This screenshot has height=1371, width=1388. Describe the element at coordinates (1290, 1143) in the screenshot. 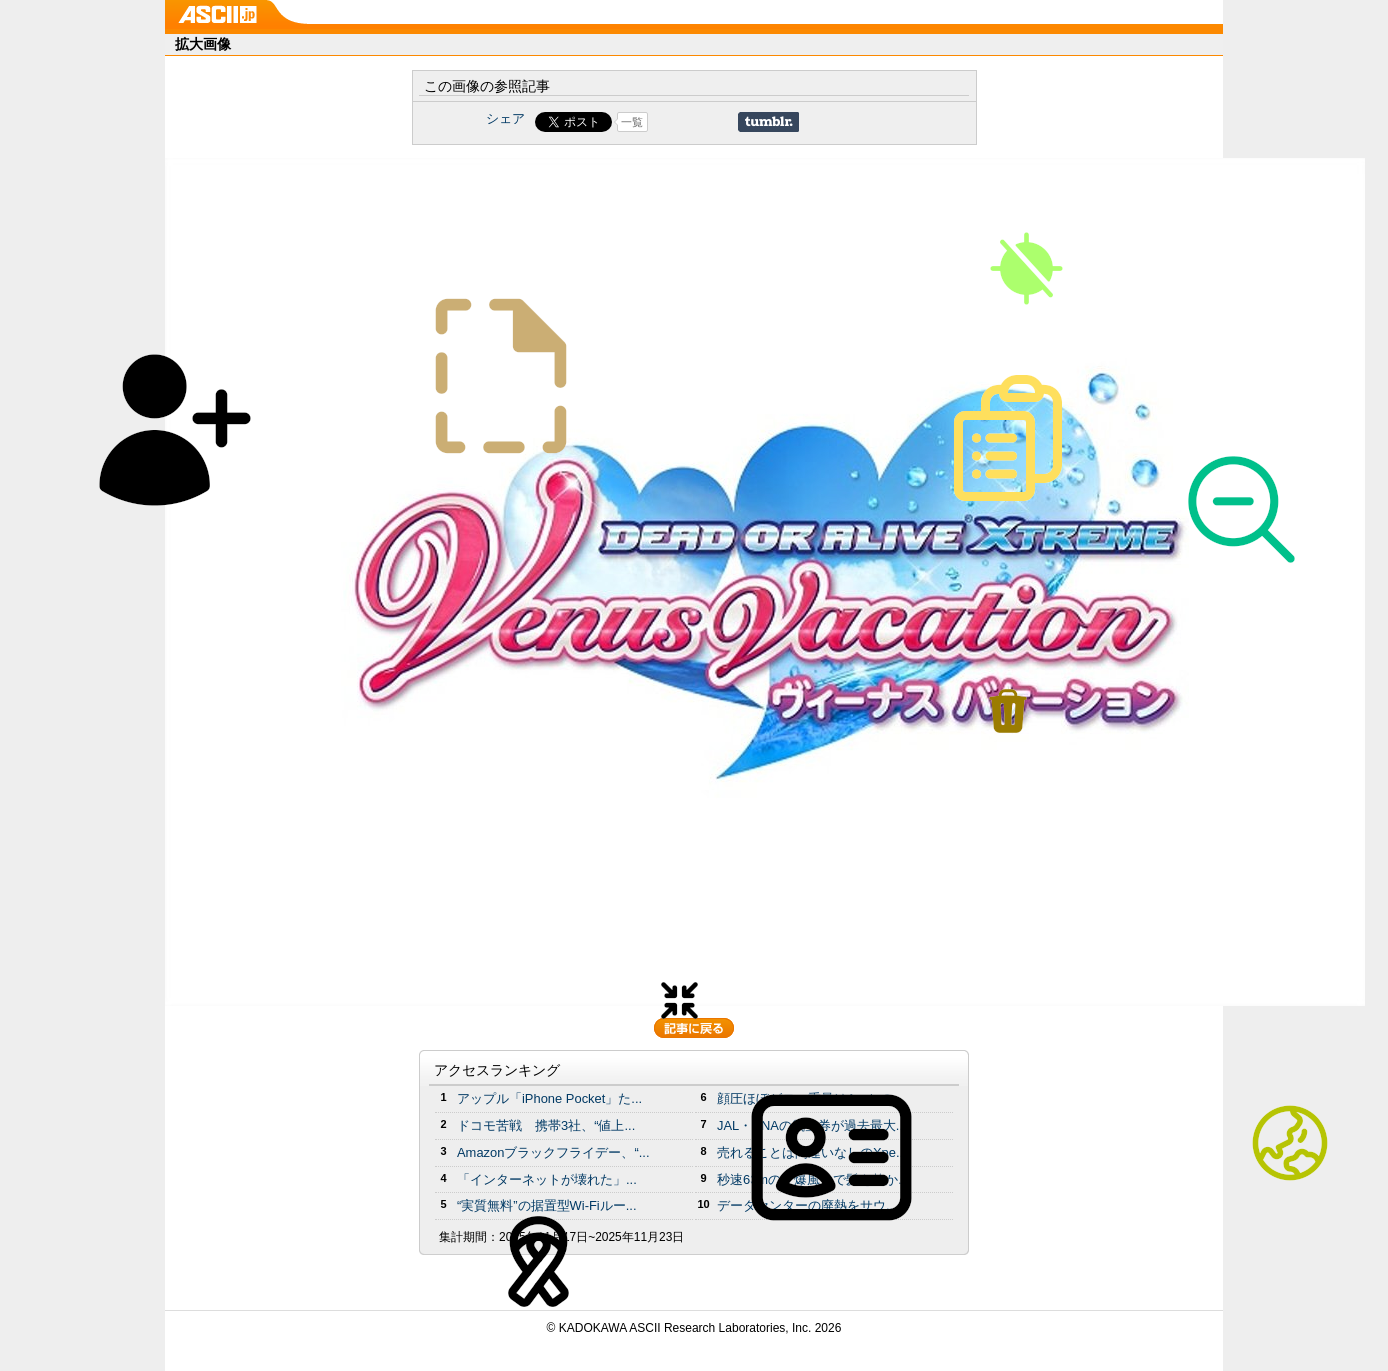

I see `switch to asia-australia region` at that location.